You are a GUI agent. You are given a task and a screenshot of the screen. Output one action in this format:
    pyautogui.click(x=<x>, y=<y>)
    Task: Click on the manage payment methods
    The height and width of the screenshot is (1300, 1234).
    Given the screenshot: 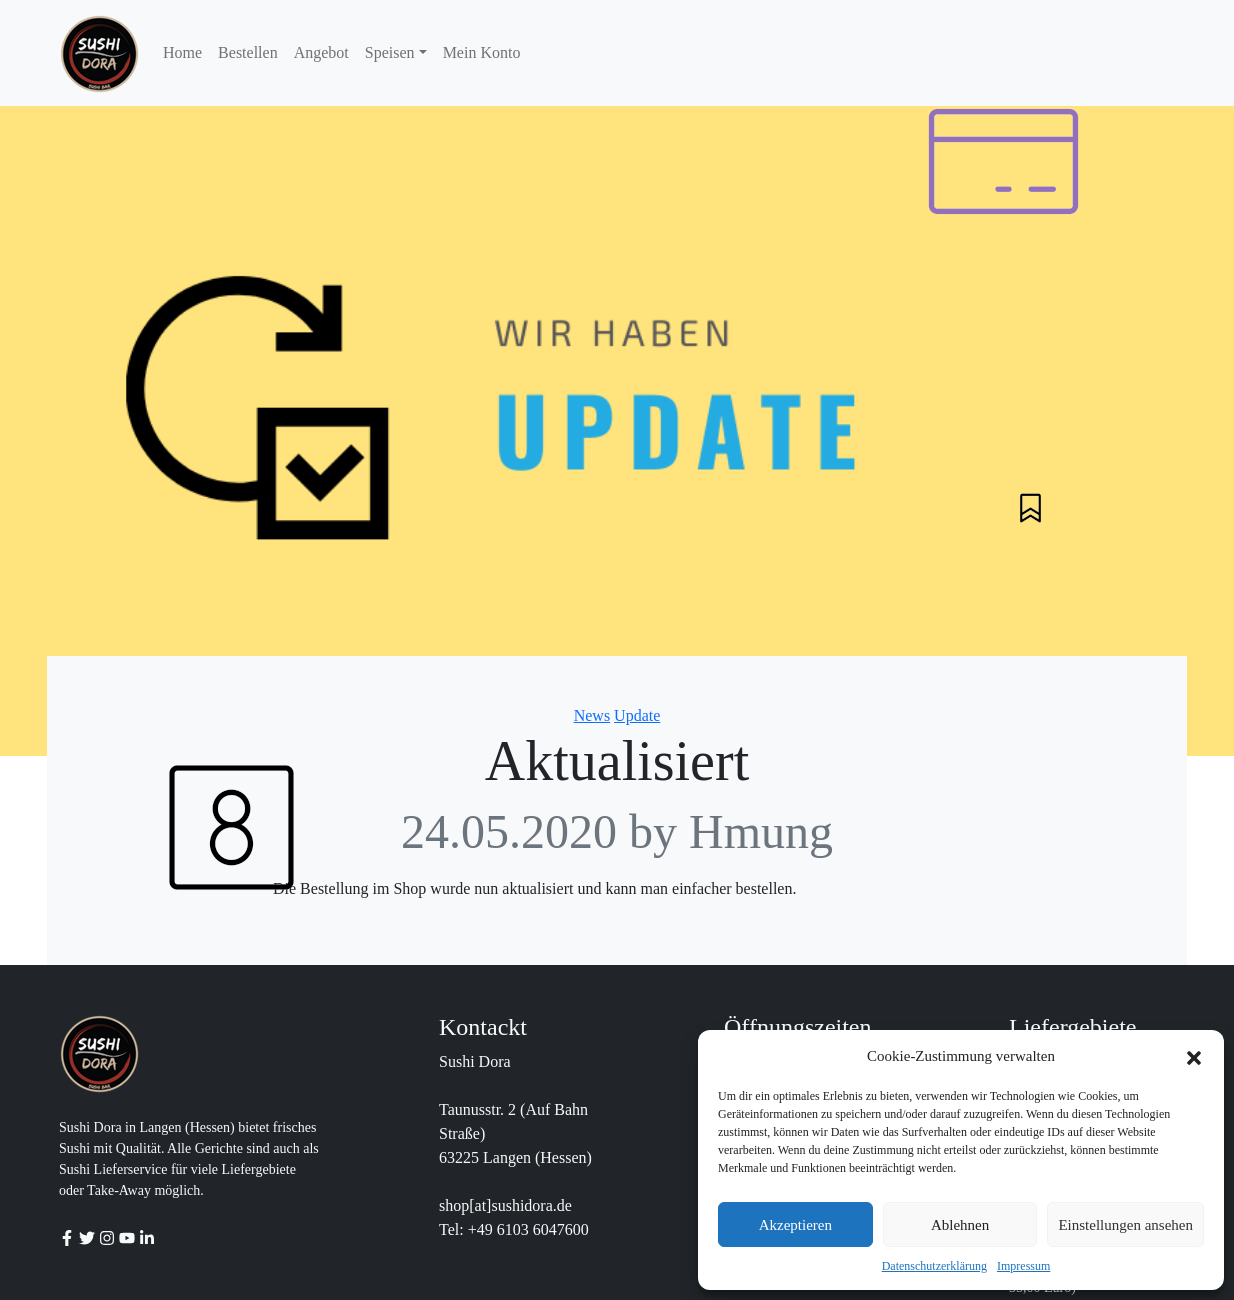 What is the action you would take?
    pyautogui.click(x=1003, y=161)
    